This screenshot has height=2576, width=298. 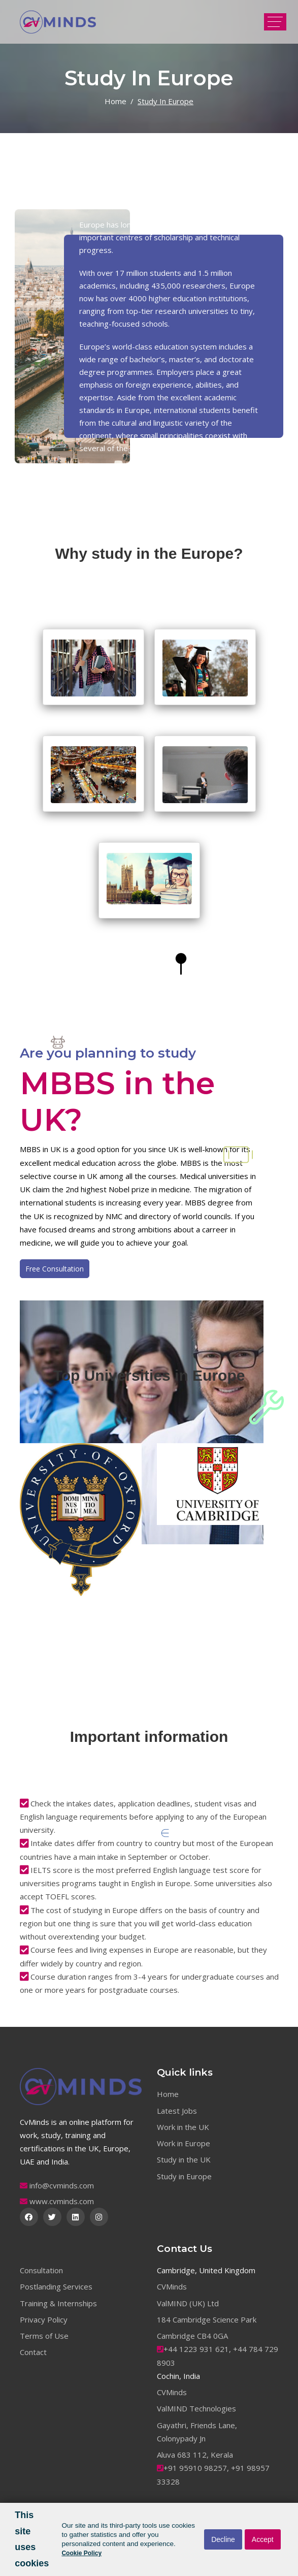 I want to click on indicates a broken or corrupted image file, so click(x=171, y=883).